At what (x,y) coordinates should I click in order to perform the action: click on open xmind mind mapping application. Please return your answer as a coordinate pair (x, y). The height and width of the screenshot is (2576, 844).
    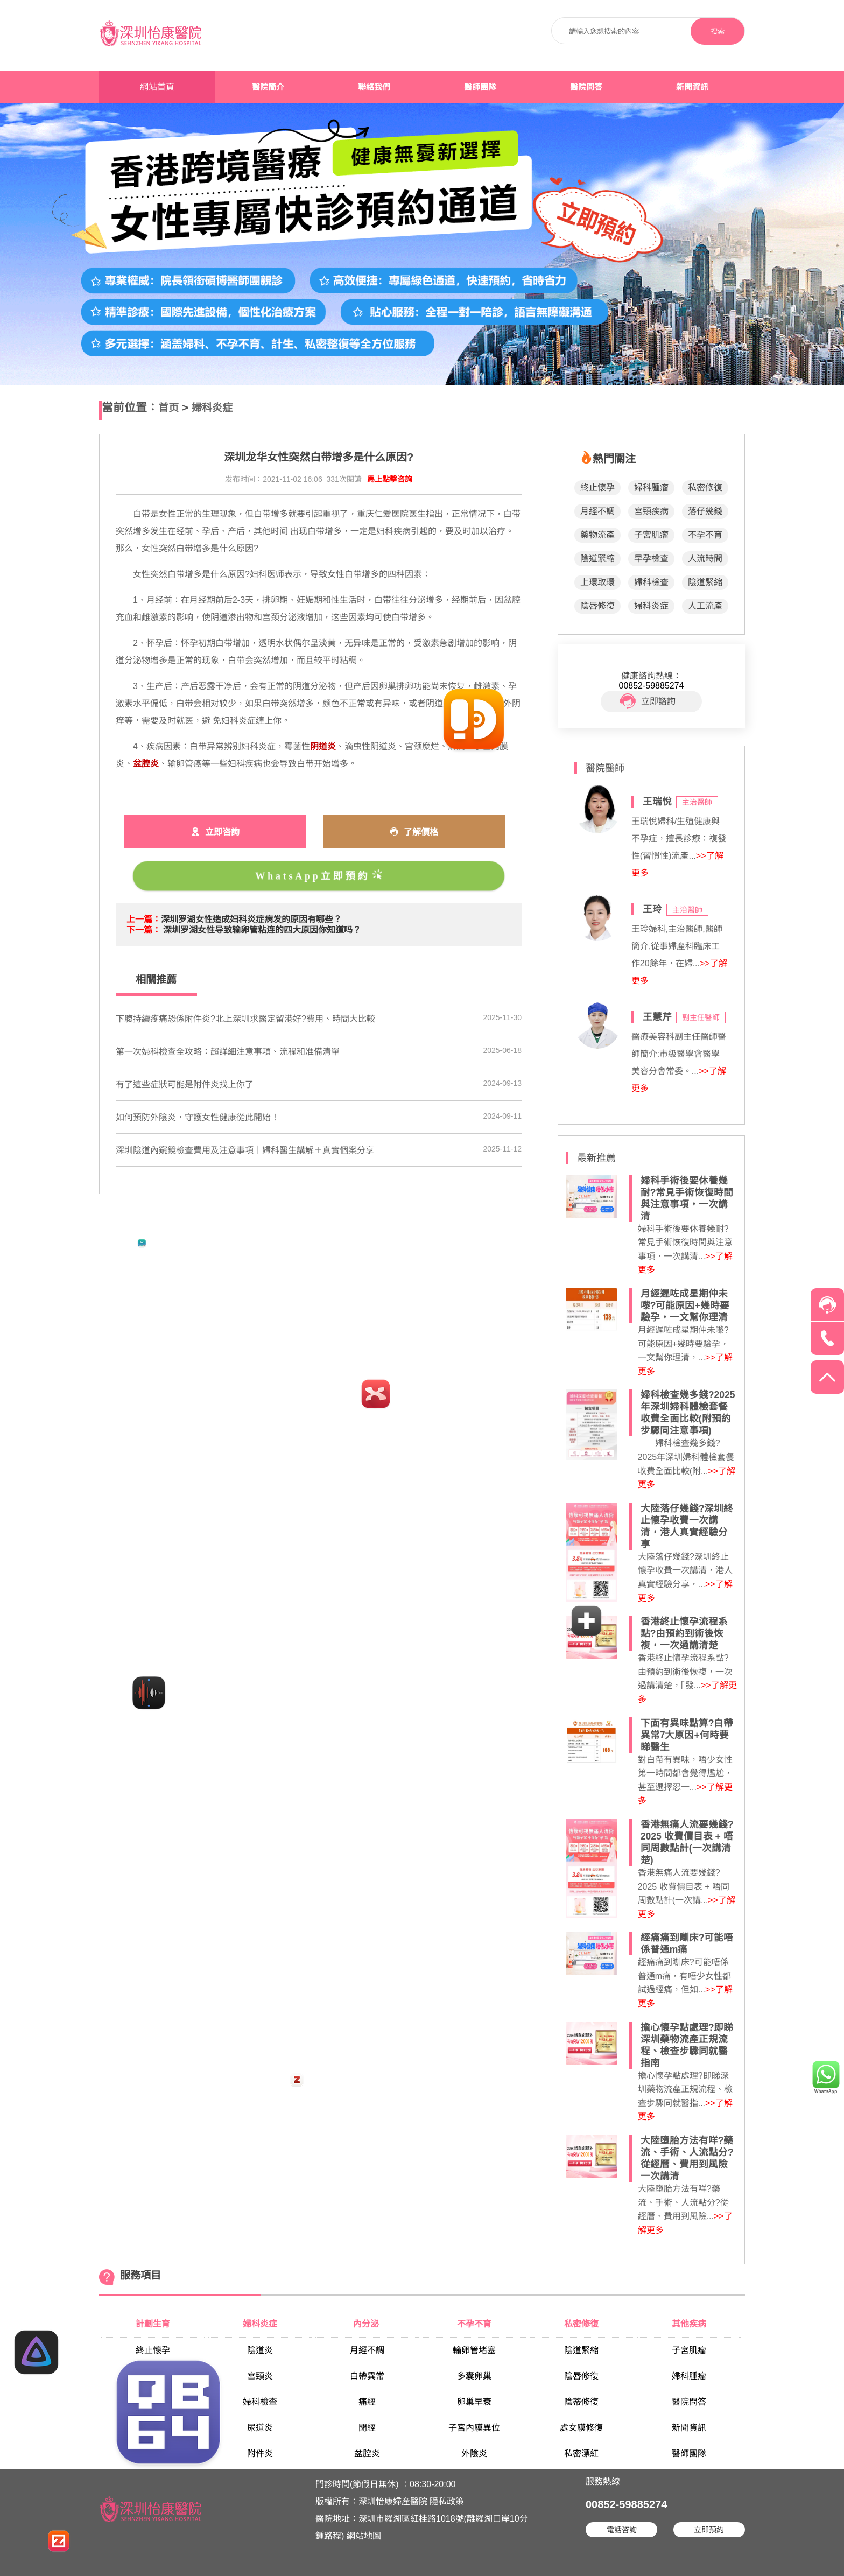
    Looking at the image, I should click on (376, 1394).